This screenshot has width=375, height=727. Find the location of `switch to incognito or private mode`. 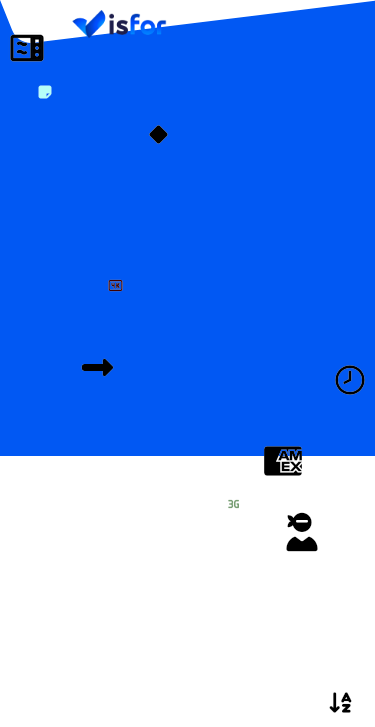

switch to incognito or private mode is located at coordinates (302, 532).